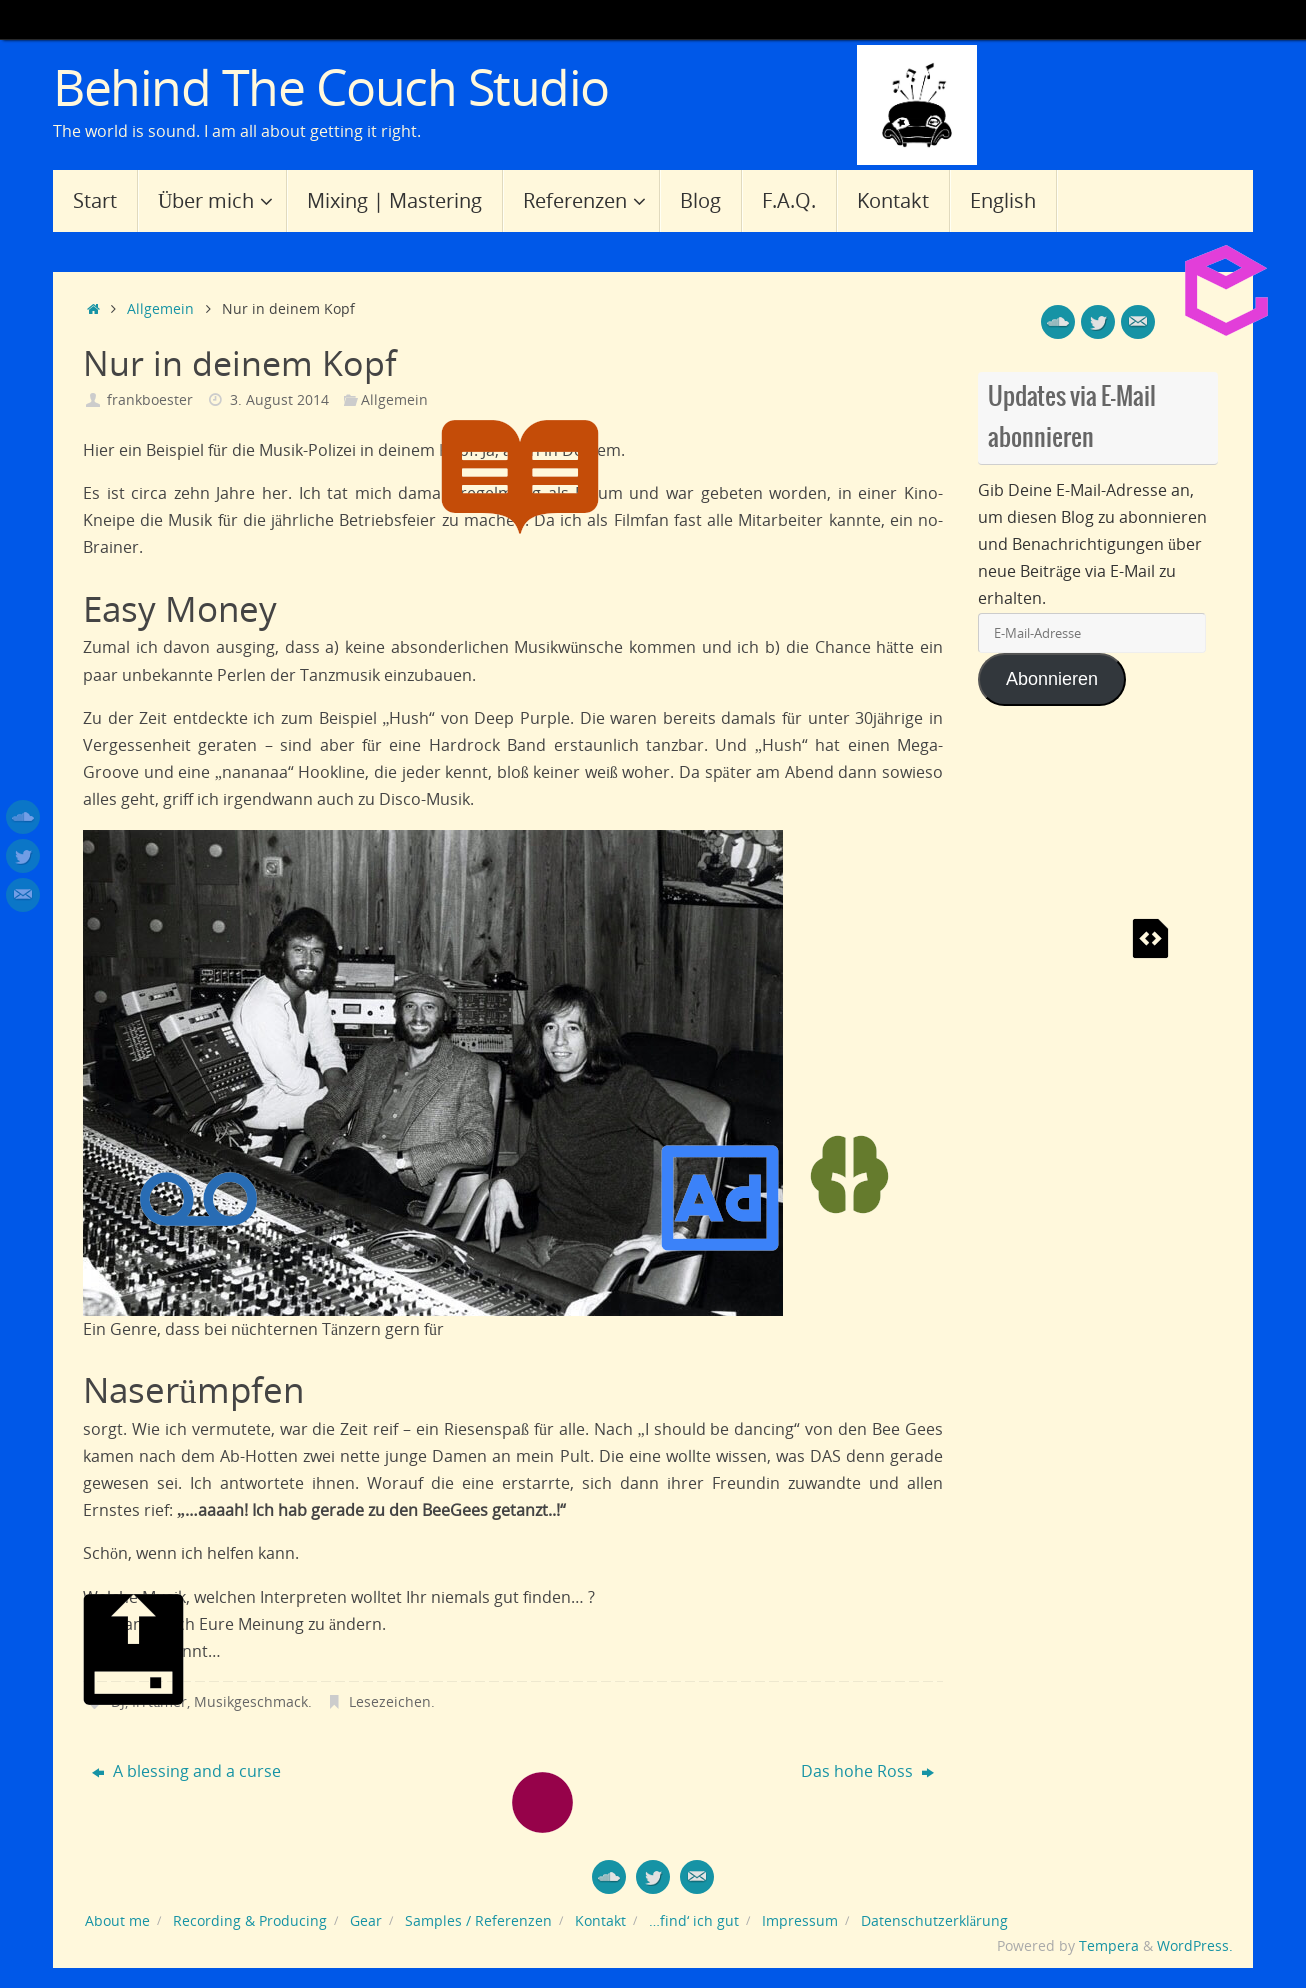 The width and height of the screenshot is (1306, 1988). Describe the element at coordinates (1226, 290) in the screenshot. I see `myget package hosting service logo` at that location.